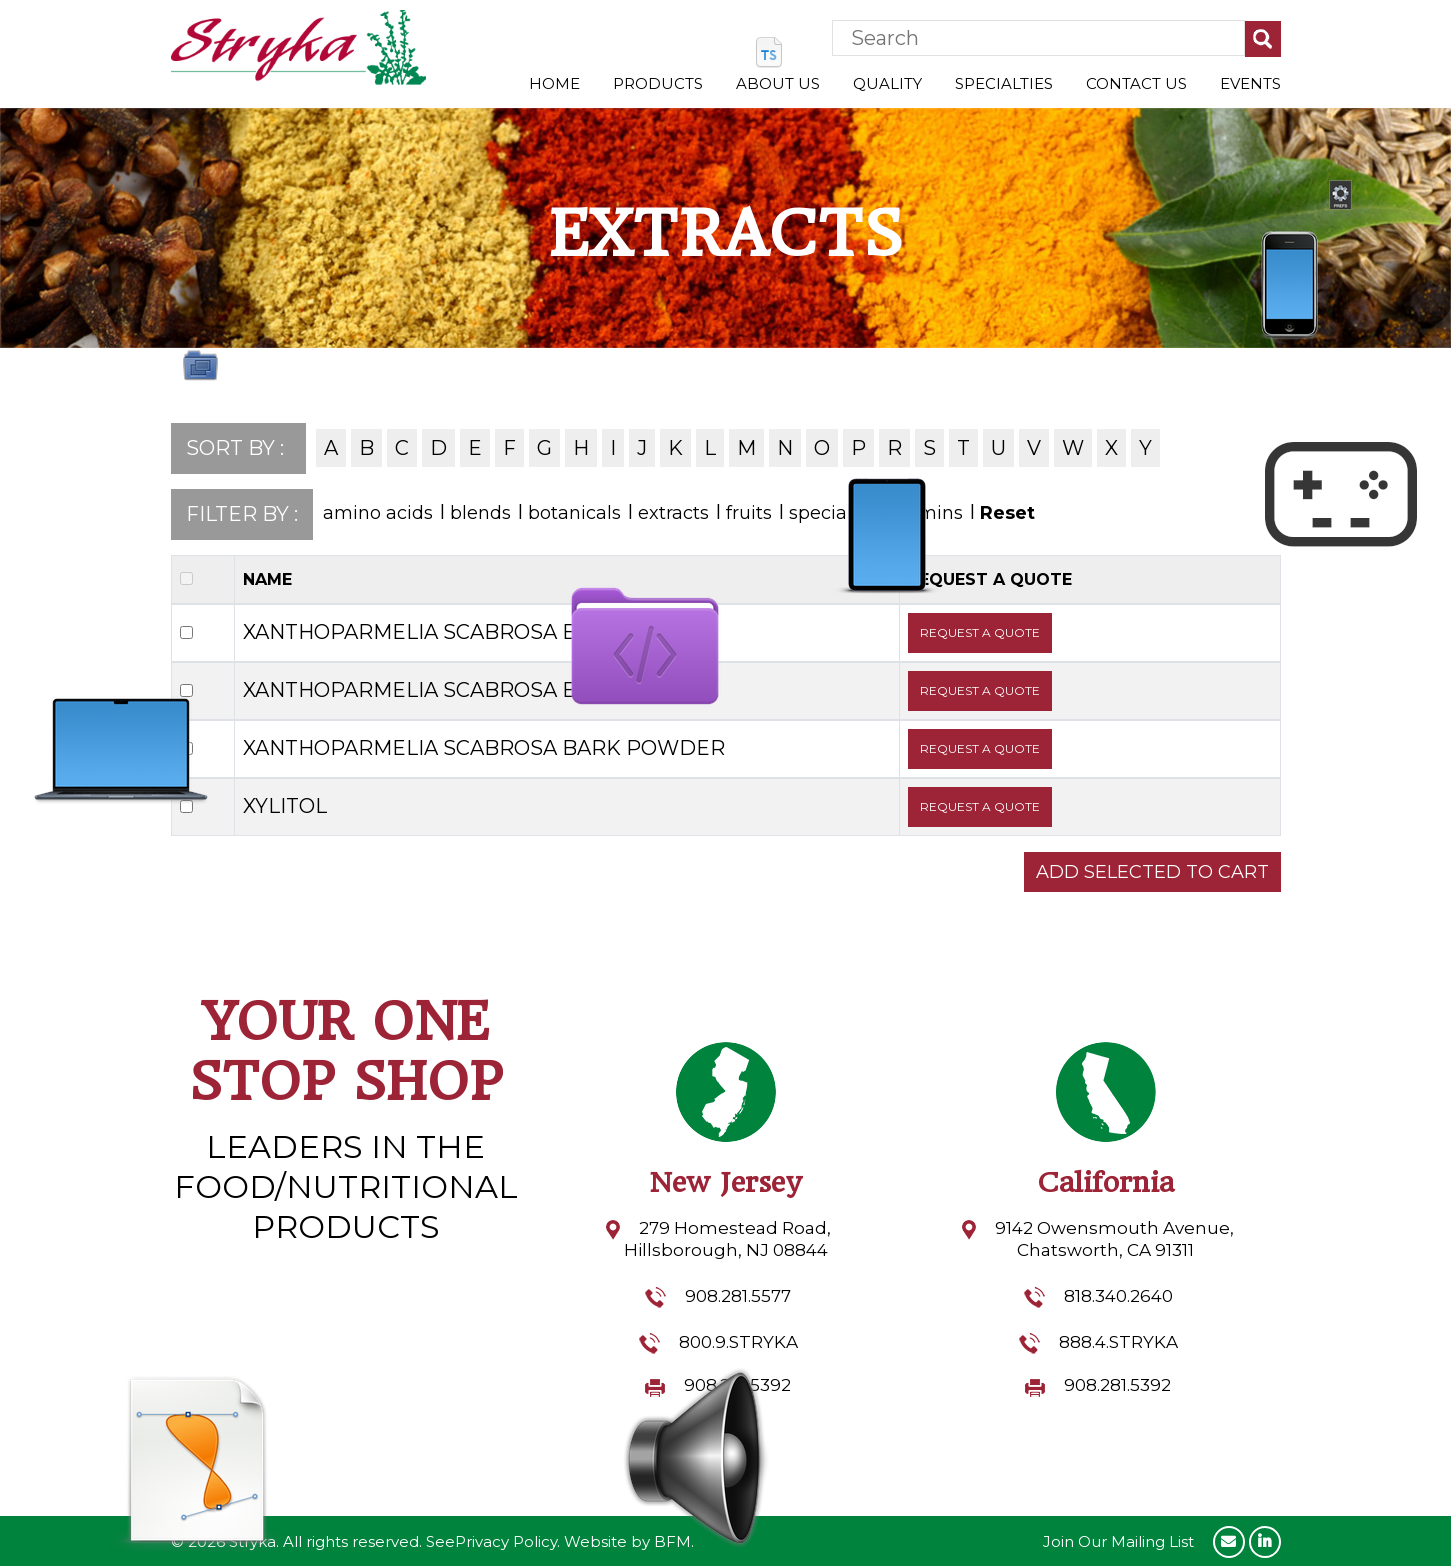  What do you see at coordinates (121, 741) in the screenshot?
I see `macbook air 15-inch device icon` at bounding box center [121, 741].